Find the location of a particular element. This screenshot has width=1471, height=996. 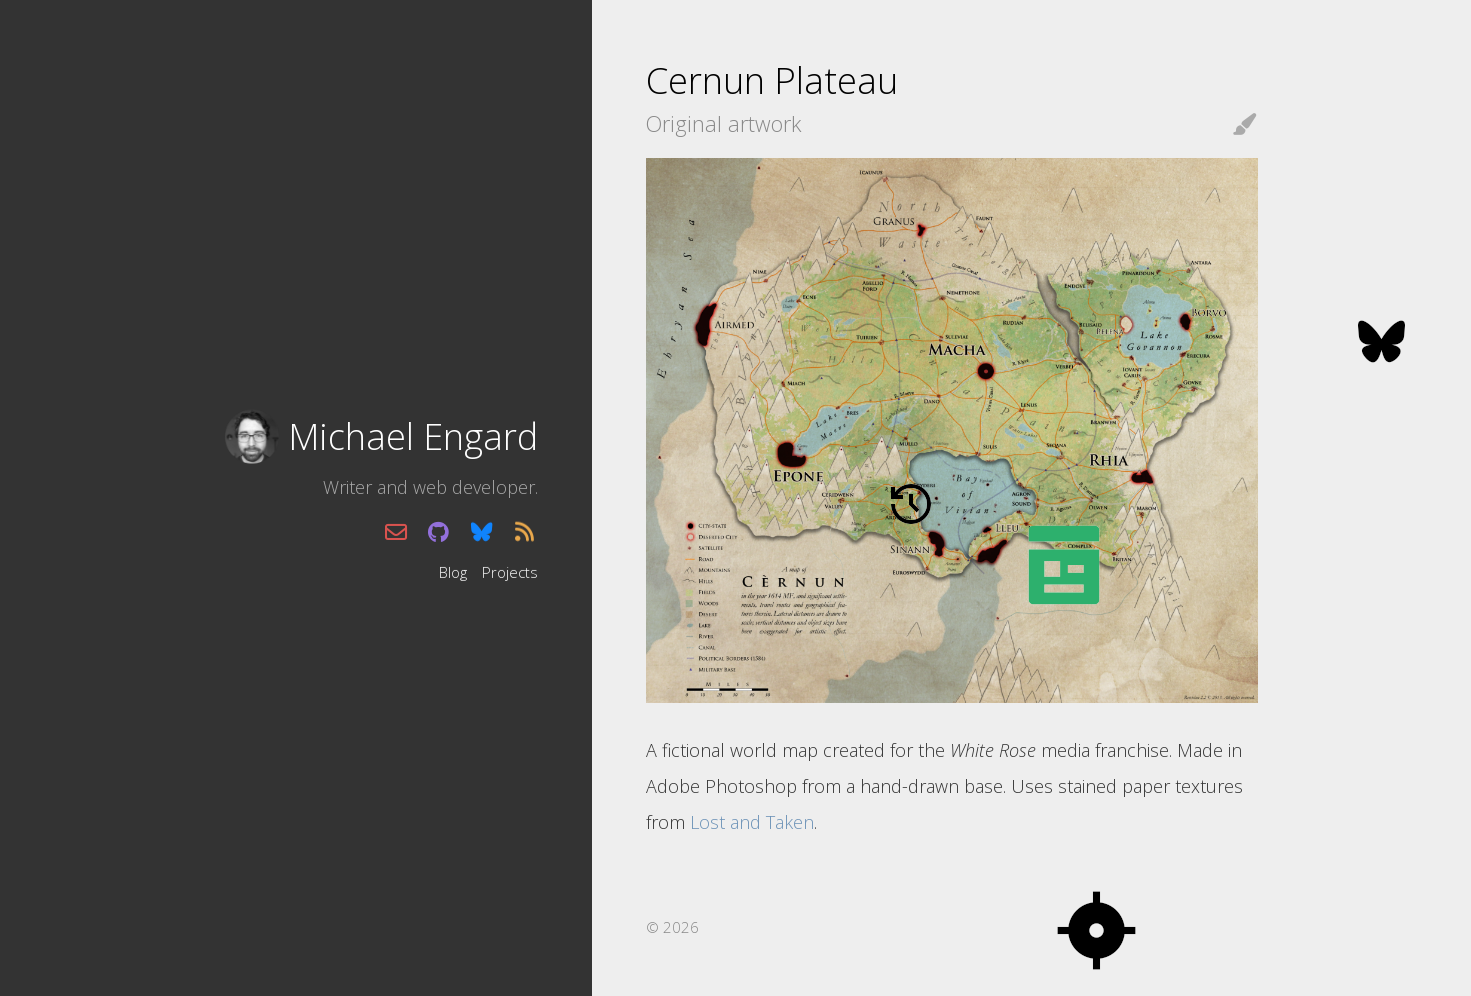

open Apple Pages document is located at coordinates (1064, 565).